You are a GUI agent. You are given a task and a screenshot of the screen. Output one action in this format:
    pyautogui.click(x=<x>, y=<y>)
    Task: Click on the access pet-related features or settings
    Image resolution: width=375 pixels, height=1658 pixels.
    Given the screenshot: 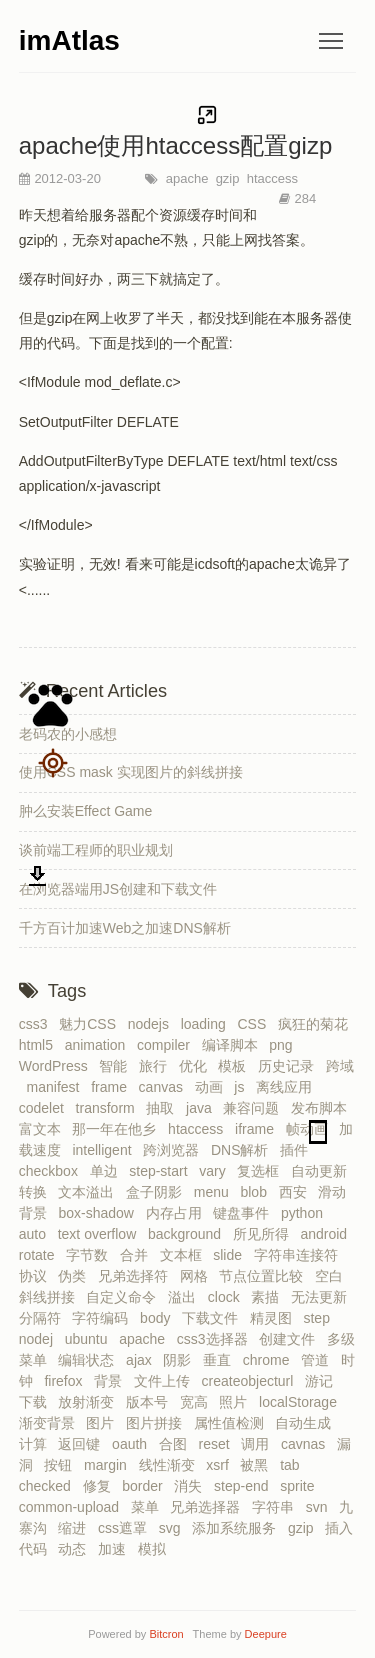 What is the action you would take?
    pyautogui.click(x=50, y=704)
    